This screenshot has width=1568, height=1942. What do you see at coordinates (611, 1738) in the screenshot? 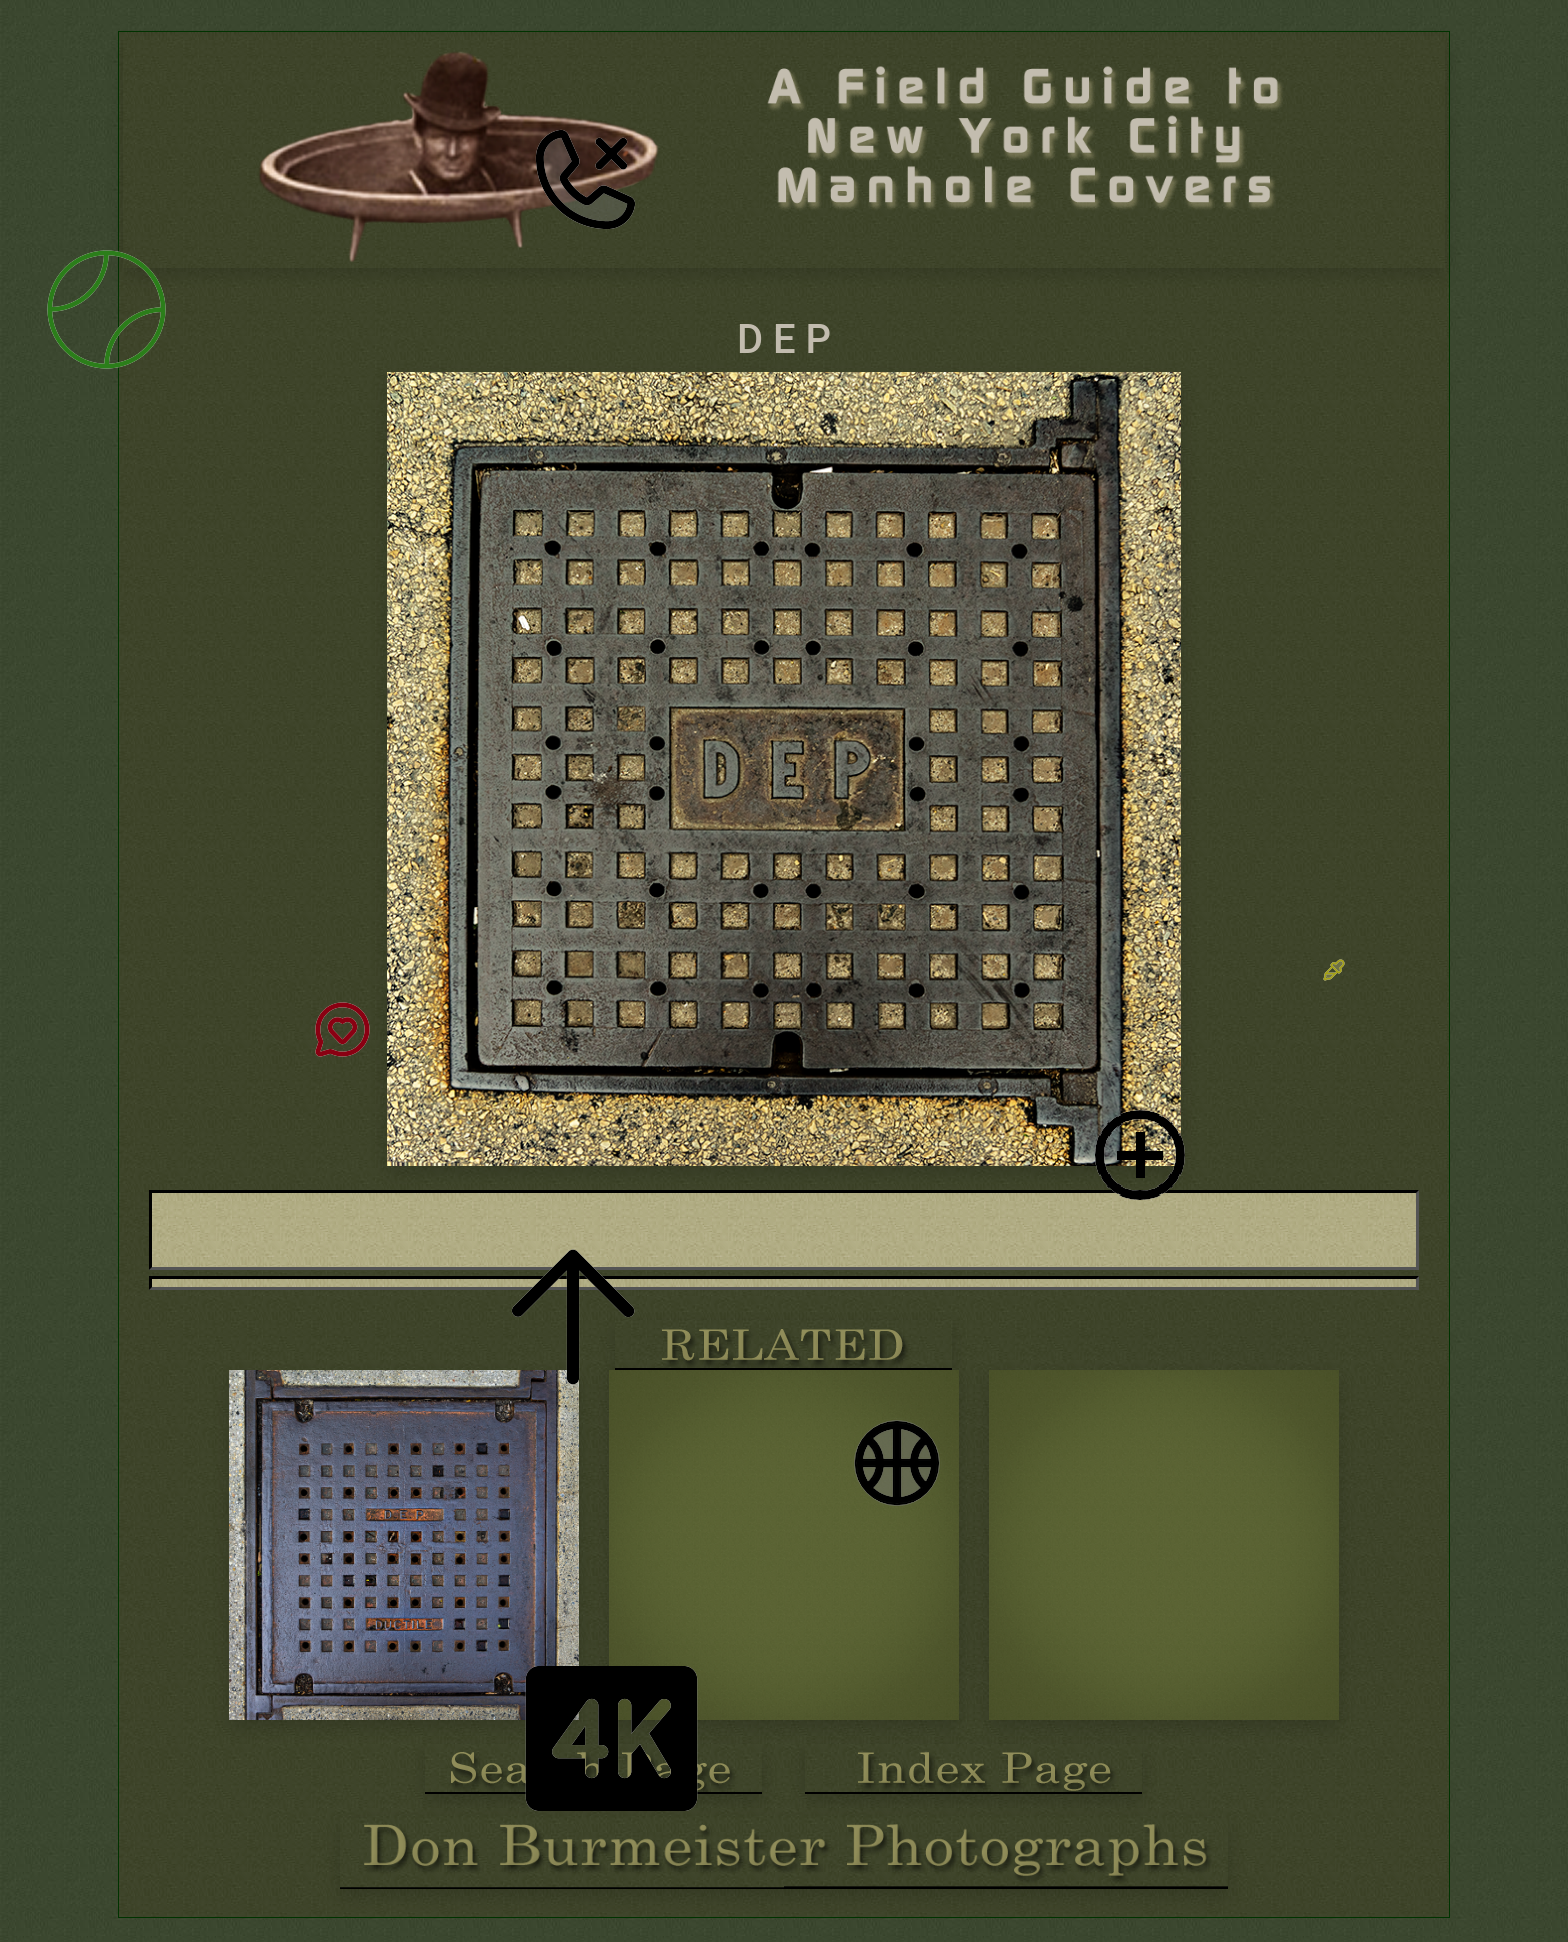
I see `switch to 4K video resolution` at bounding box center [611, 1738].